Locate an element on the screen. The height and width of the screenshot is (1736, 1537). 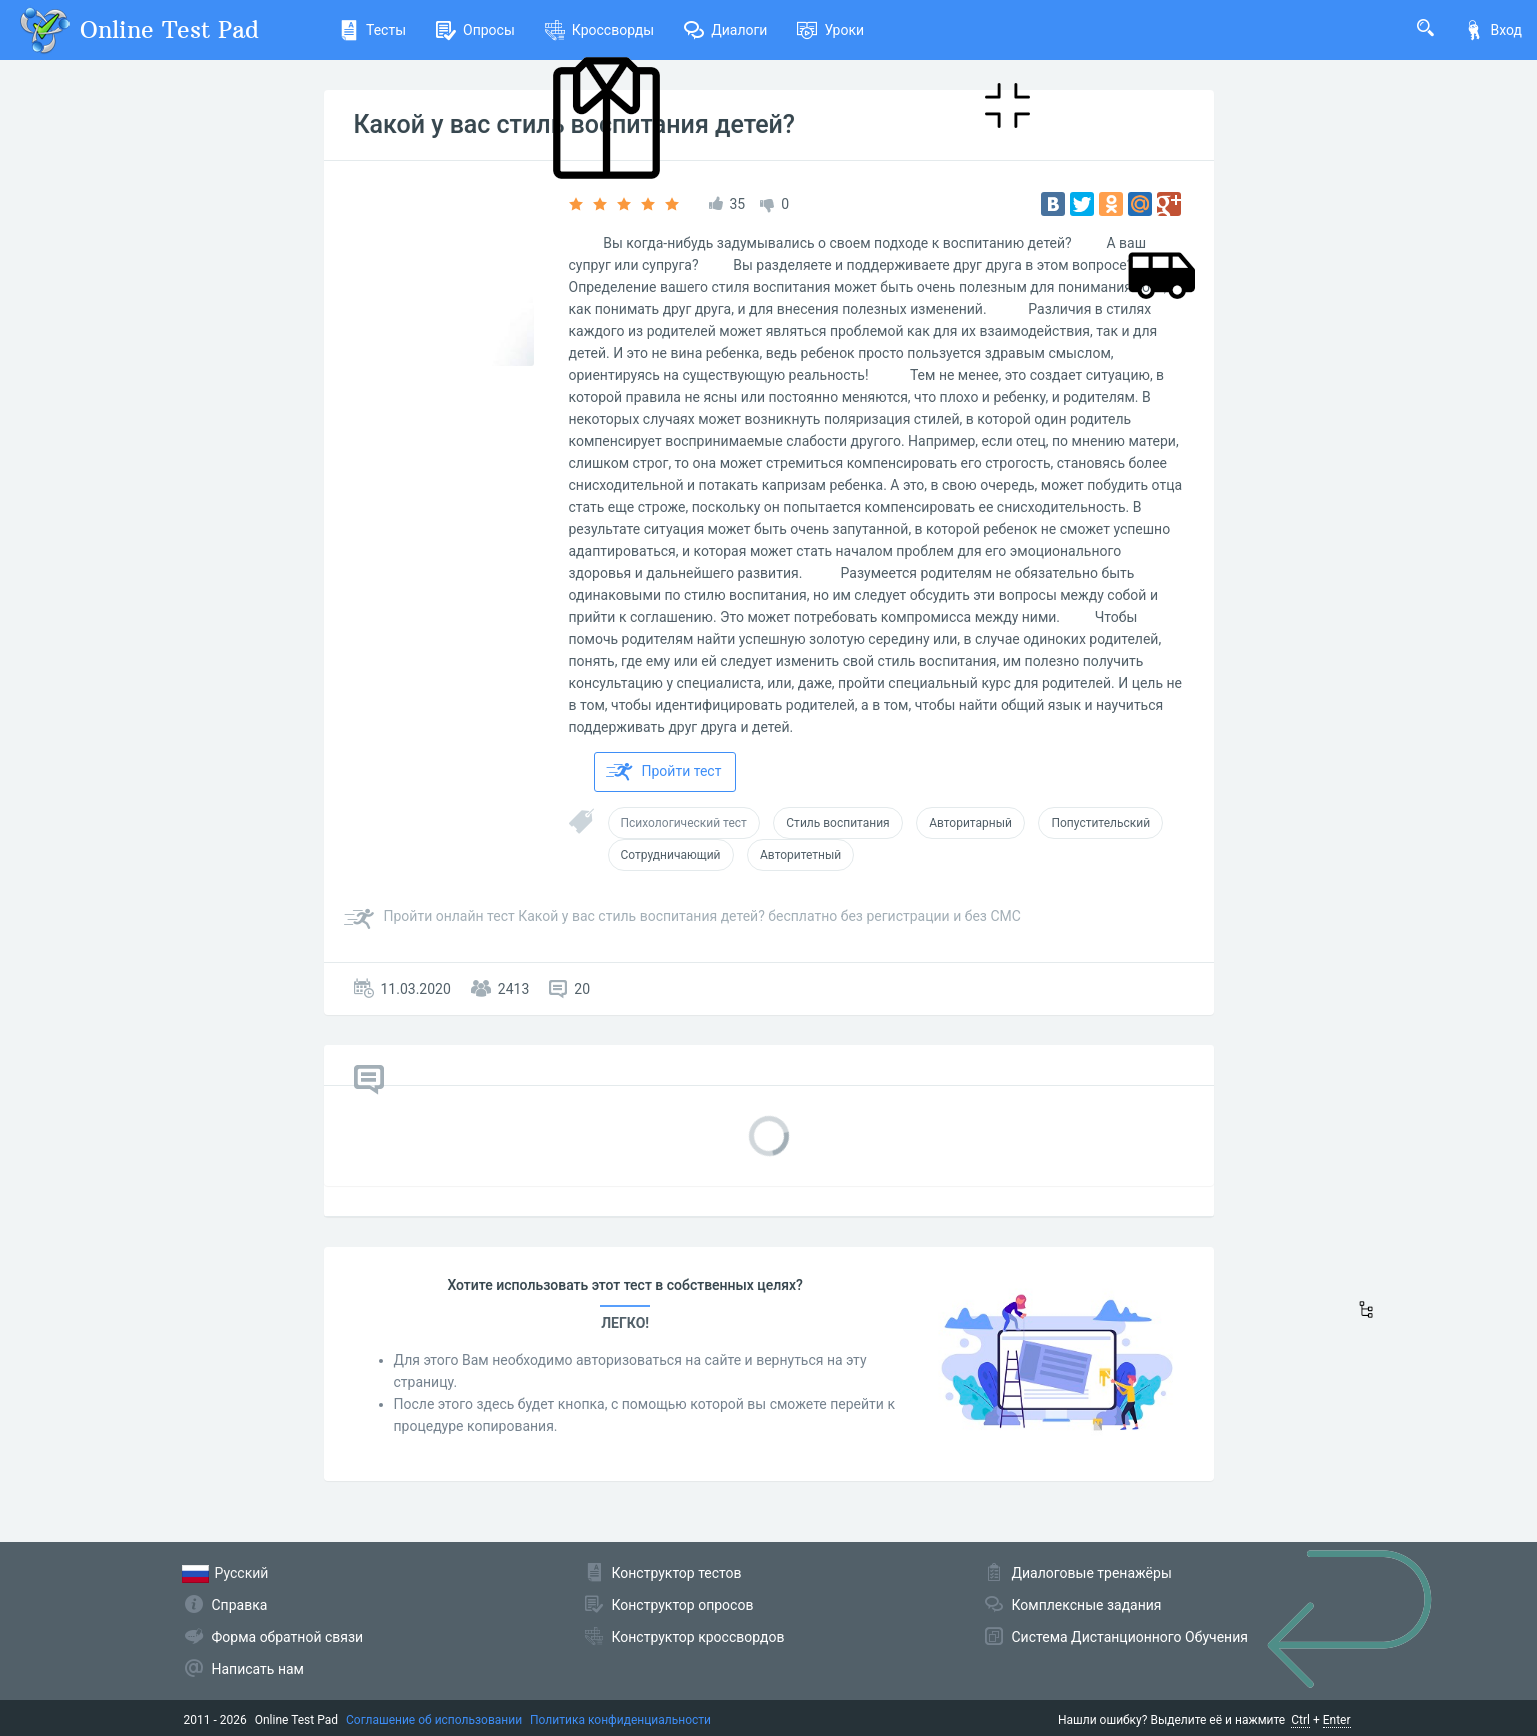
view folded laundry or clothing items is located at coordinates (606, 120).